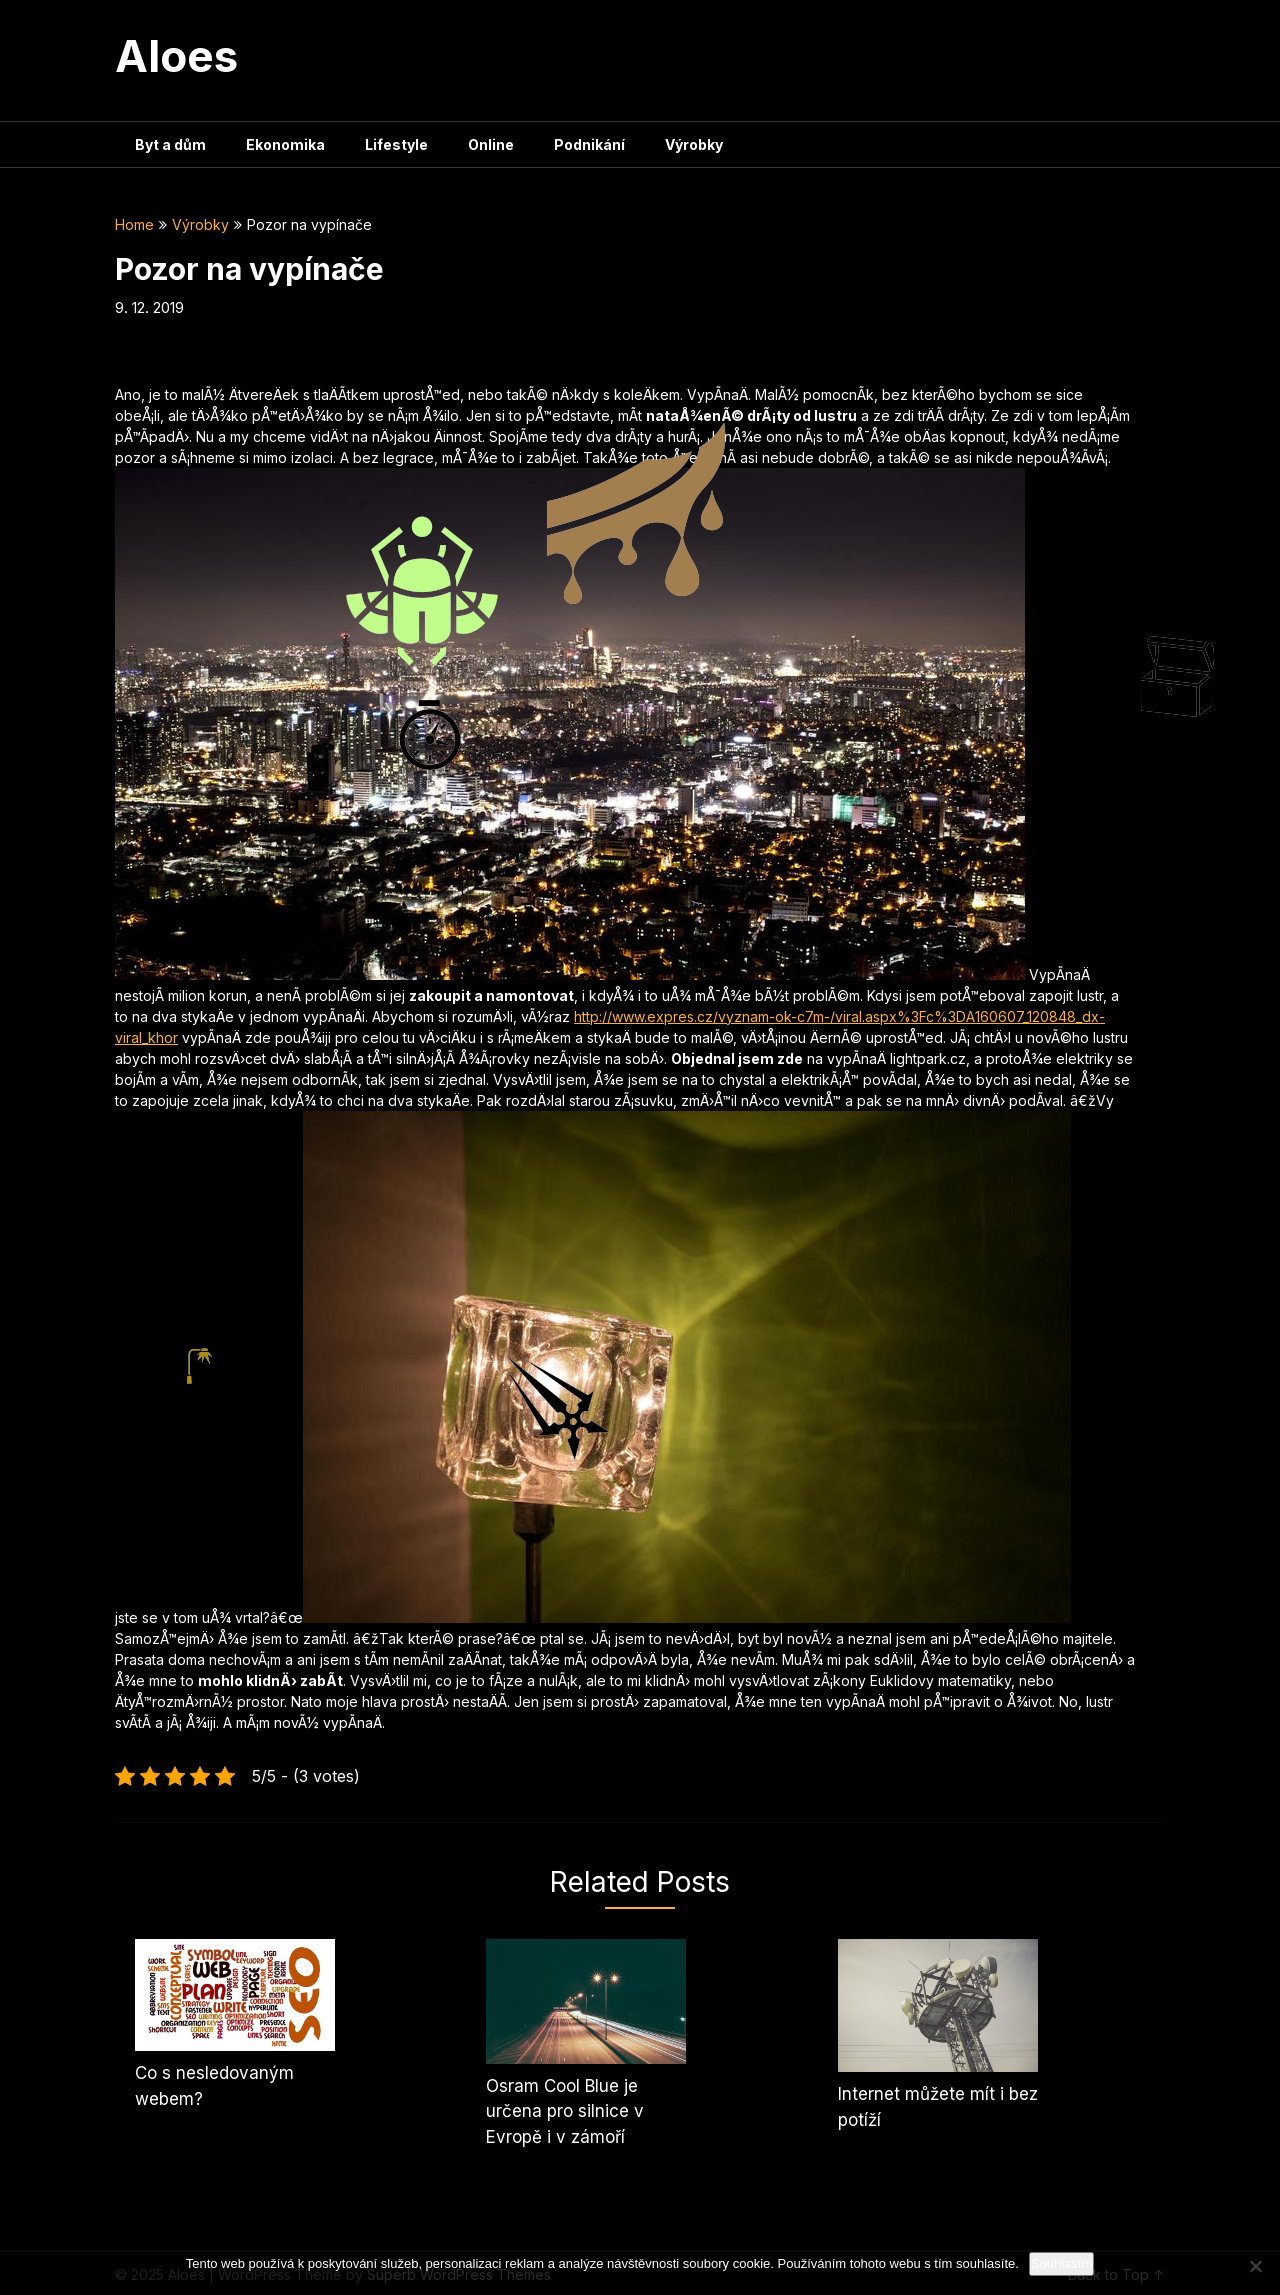  What do you see at coordinates (557, 1407) in the screenshot?
I see `attack or throw weapon action` at bounding box center [557, 1407].